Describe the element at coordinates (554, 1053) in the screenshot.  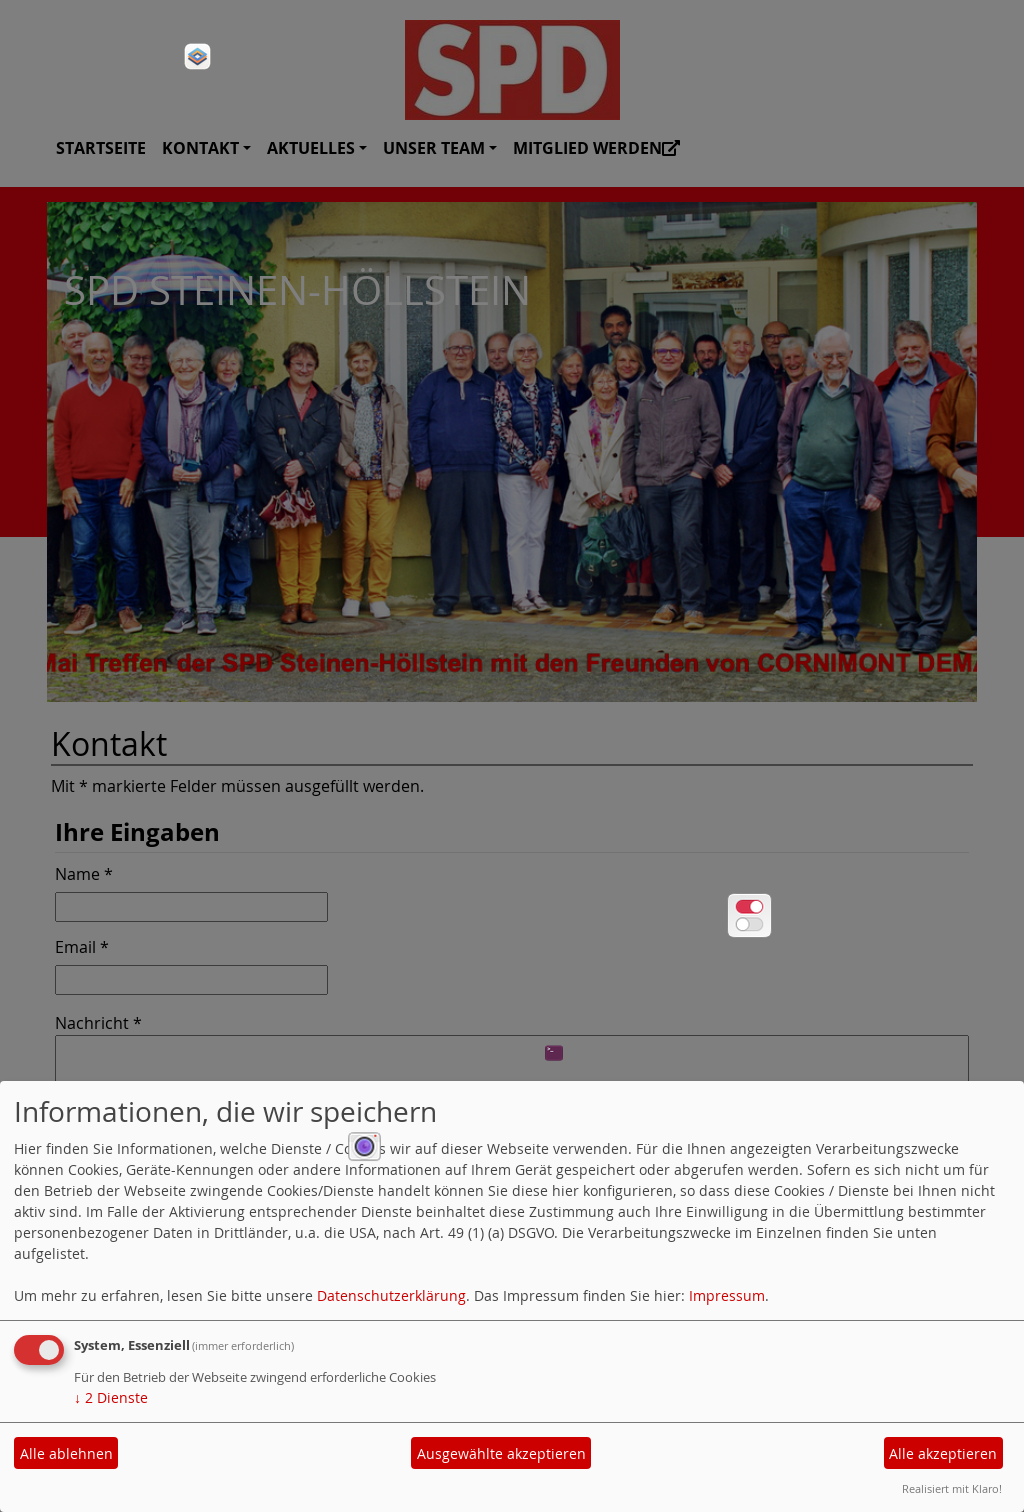
I see `open the terminal application` at that location.